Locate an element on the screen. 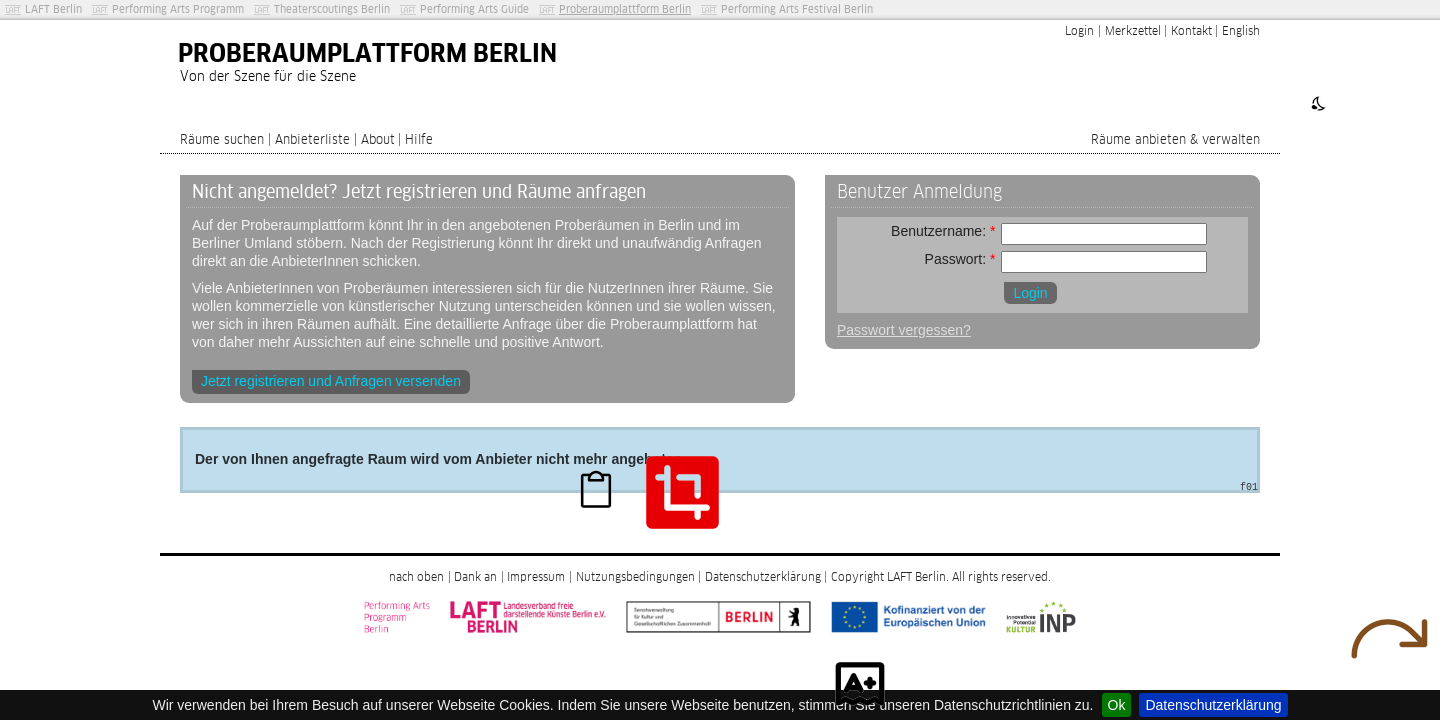 The image size is (1440, 720). switch to dark mode or night theme is located at coordinates (1319, 103).